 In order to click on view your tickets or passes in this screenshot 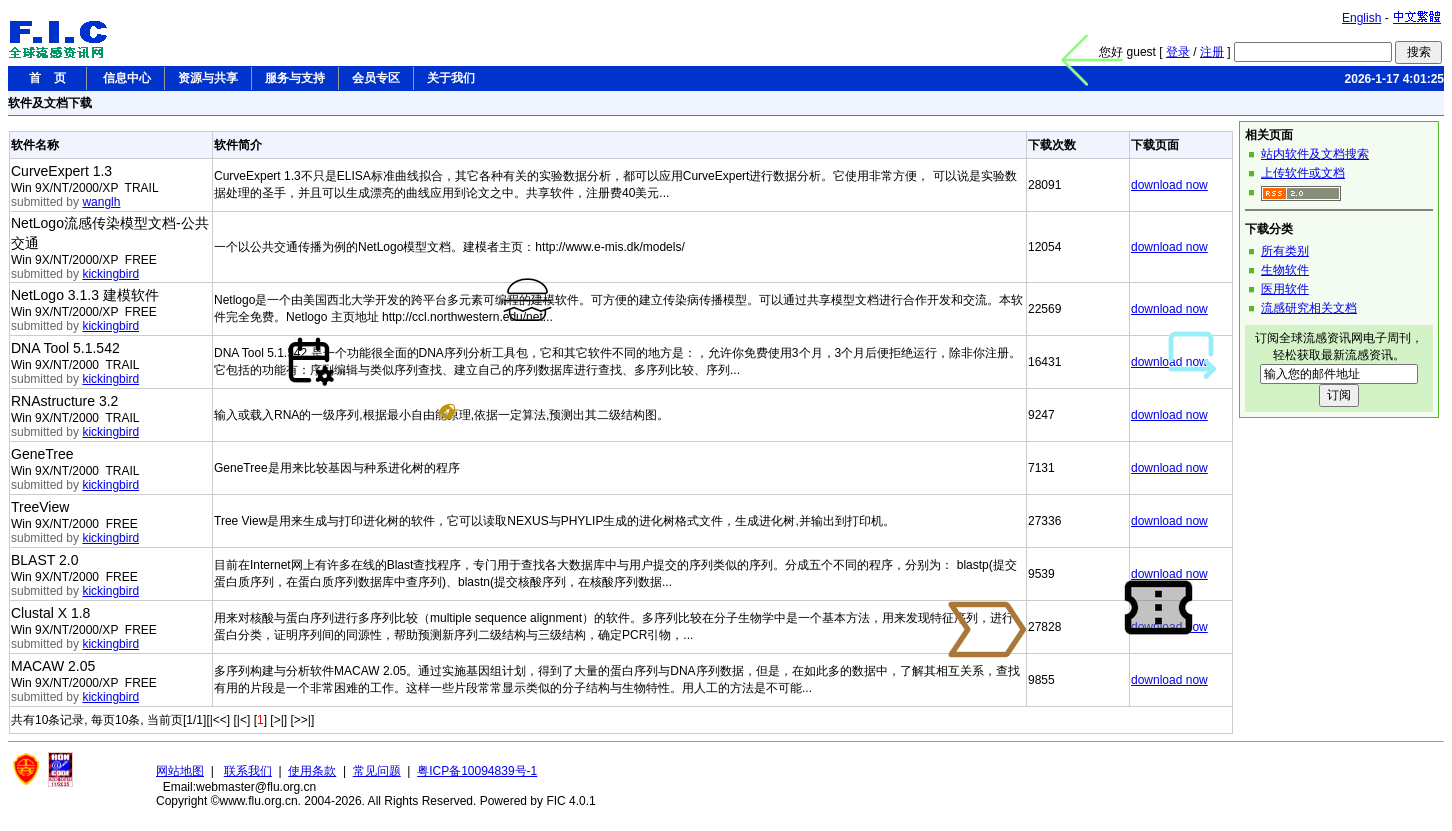, I will do `click(1158, 607)`.